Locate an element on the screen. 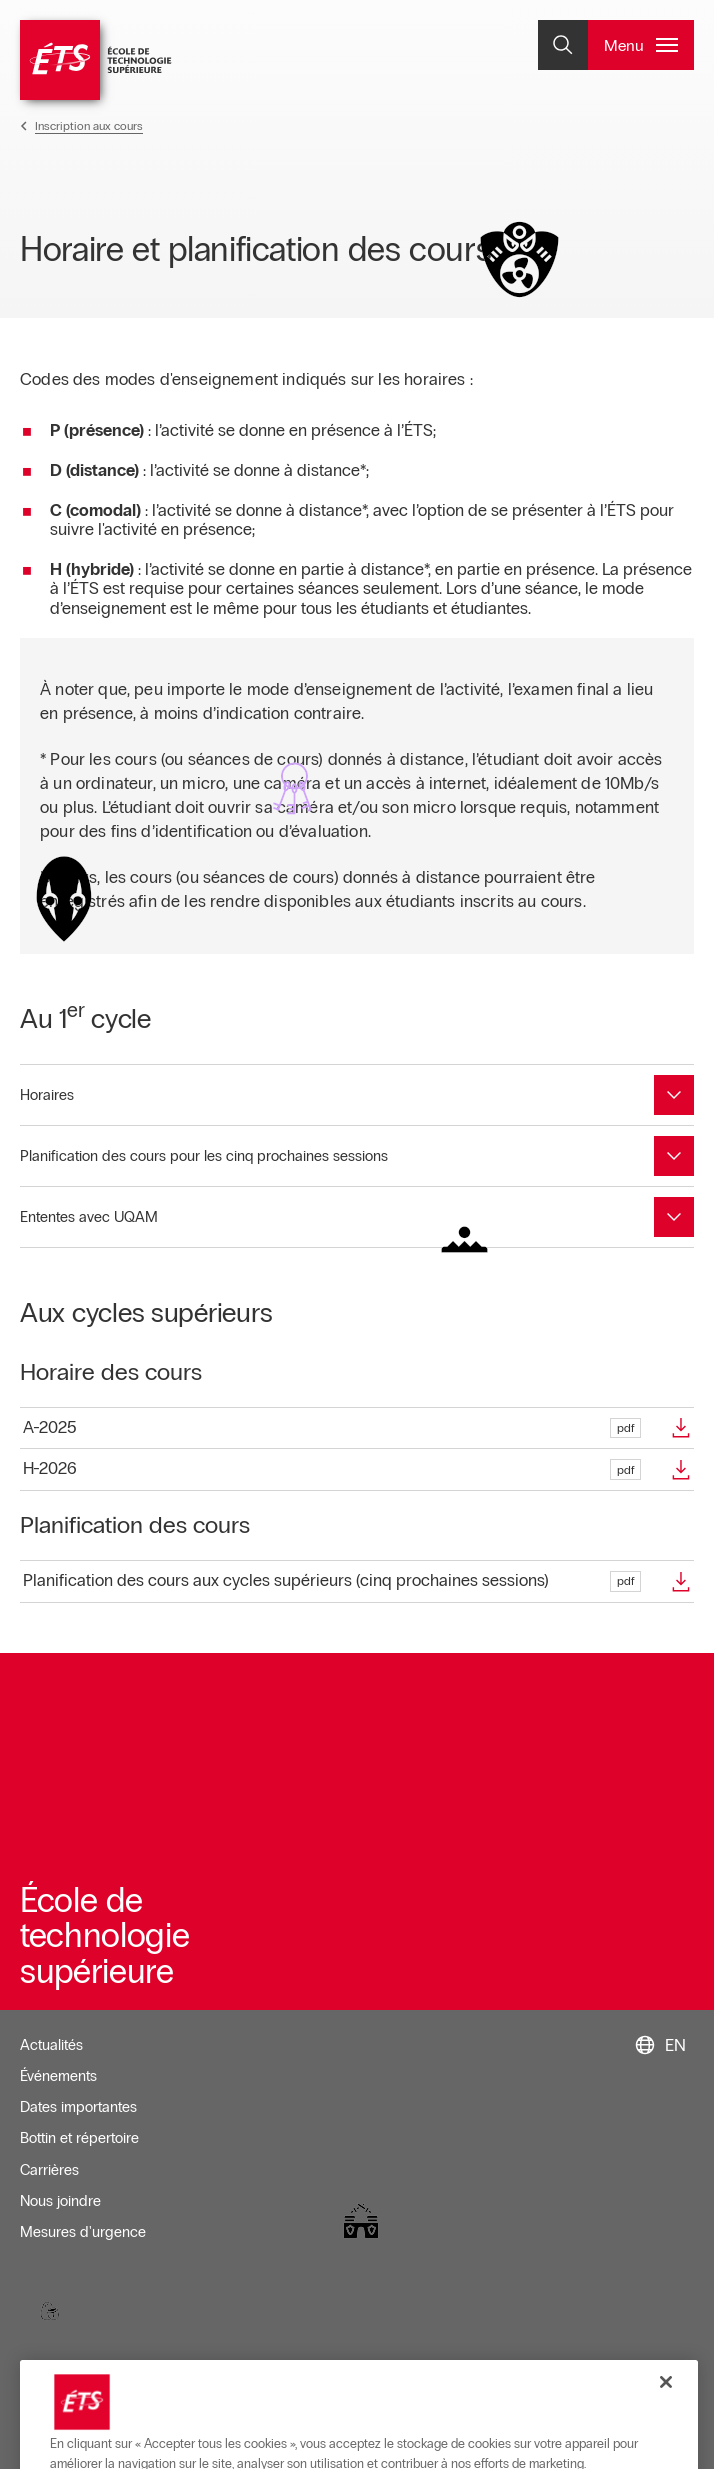 This screenshot has height=2469, width=714. select the air man character is located at coordinates (519, 259).